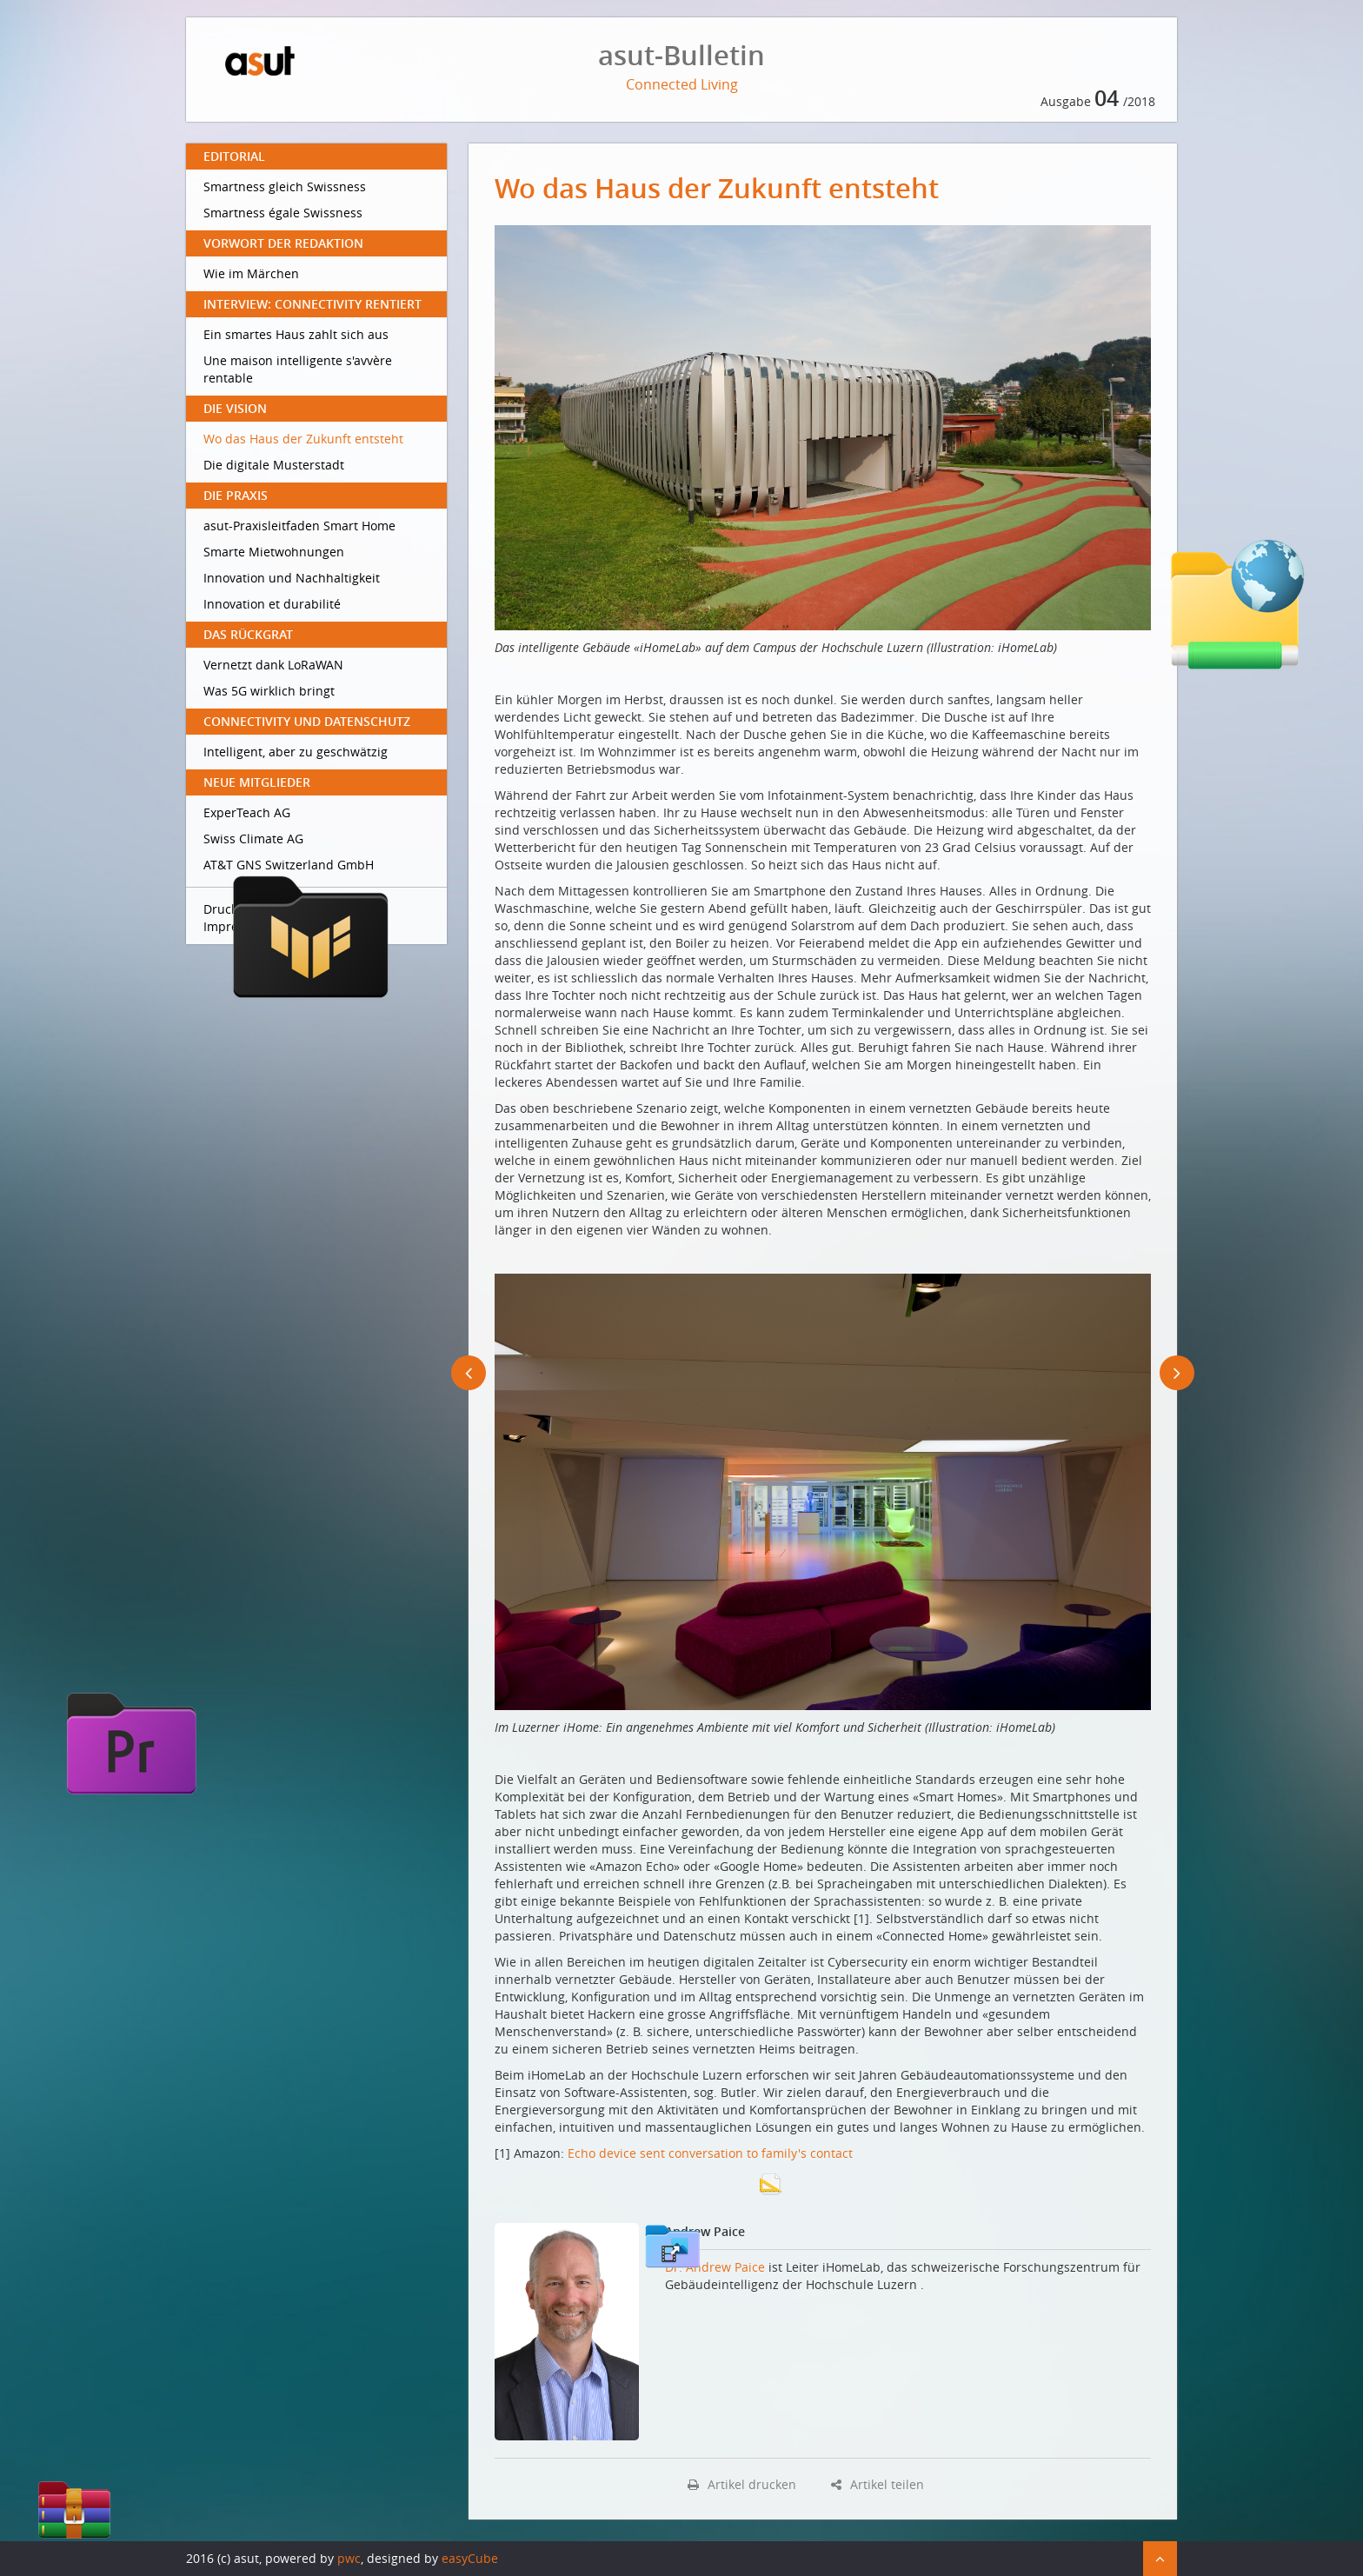 The height and width of the screenshot is (2576, 1363). I want to click on folder for ASUS TUF gaming files or applications, so click(309, 941).